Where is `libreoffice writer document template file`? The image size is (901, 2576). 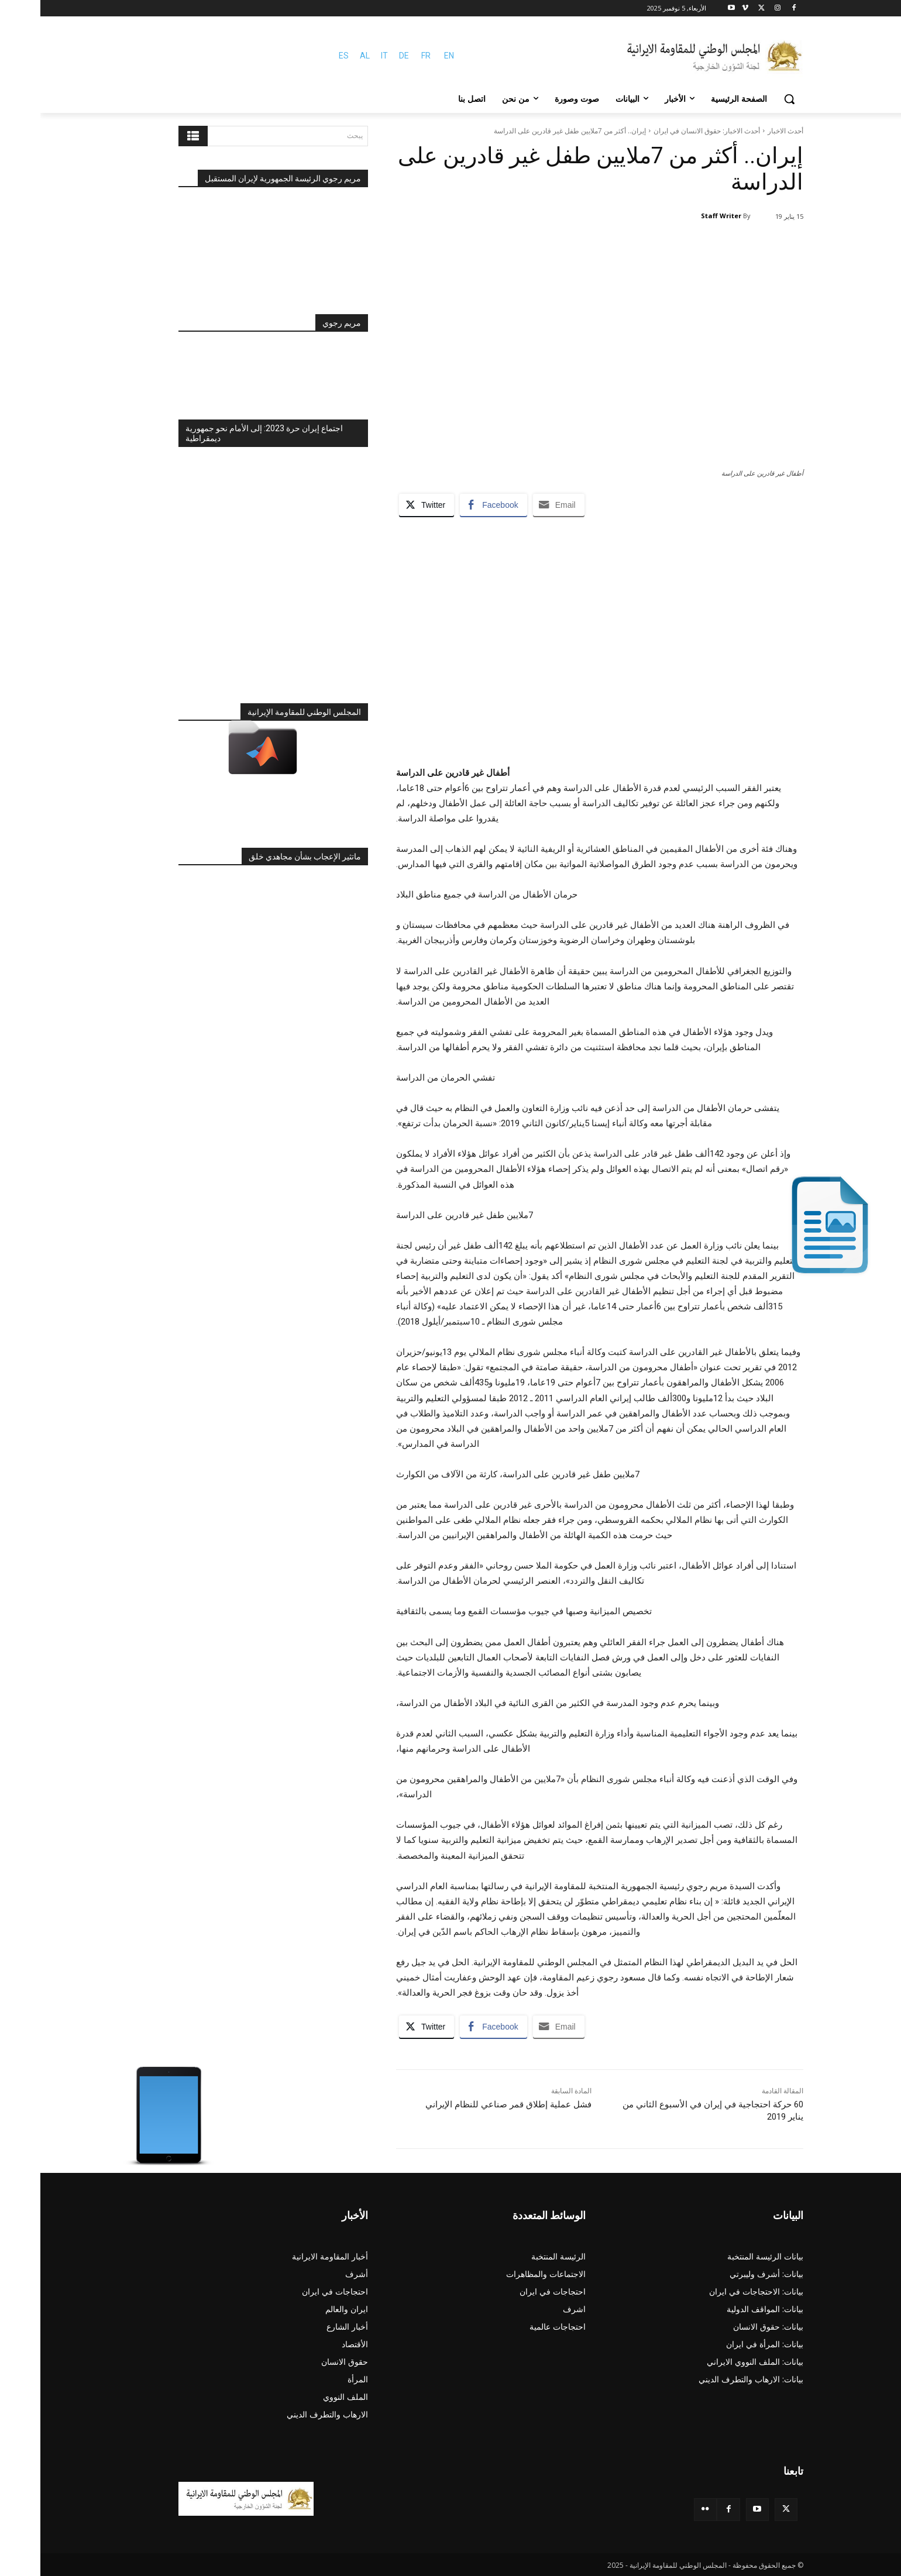
libreoffice writer document template file is located at coordinates (830, 1225).